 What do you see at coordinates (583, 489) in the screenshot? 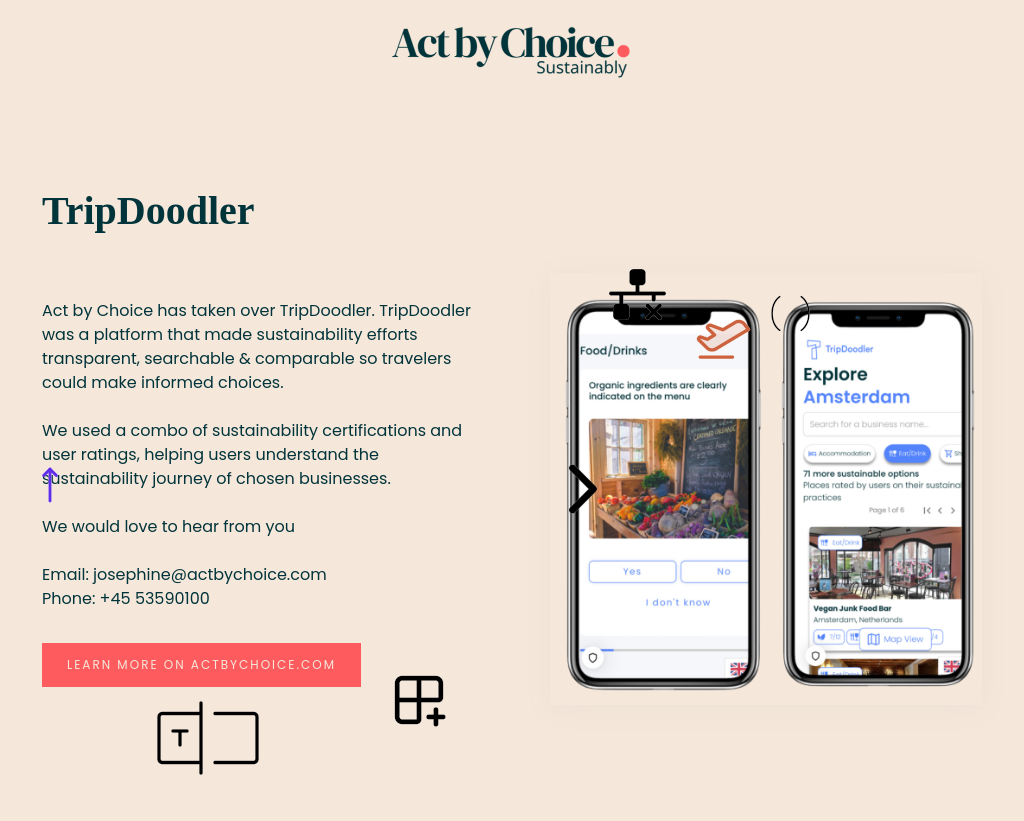
I see `navigate to the next item or page` at bounding box center [583, 489].